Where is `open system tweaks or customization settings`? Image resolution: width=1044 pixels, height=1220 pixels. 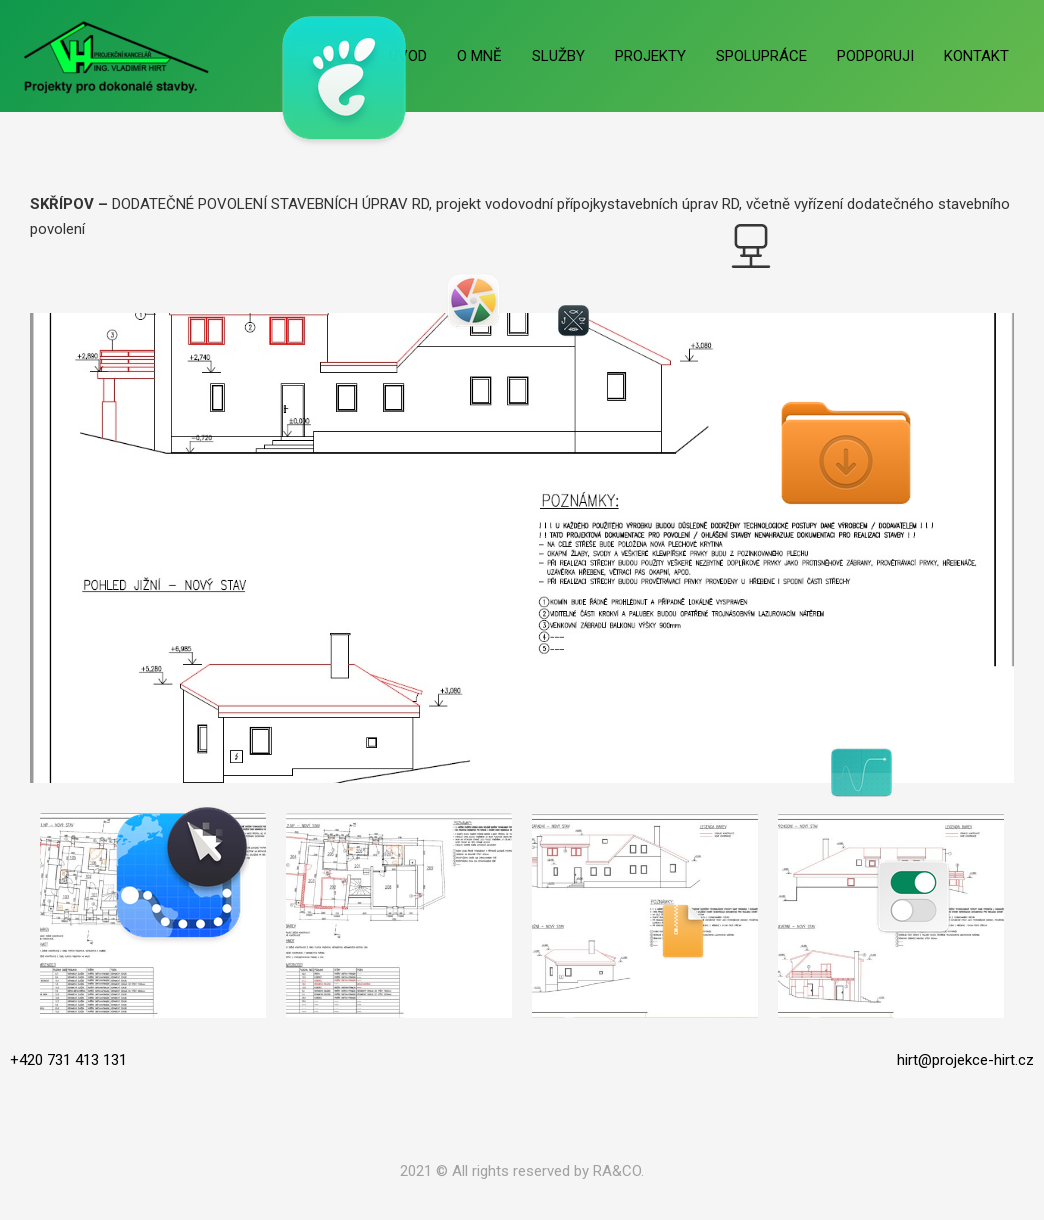
open system tweaks or customization settings is located at coordinates (913, 896).